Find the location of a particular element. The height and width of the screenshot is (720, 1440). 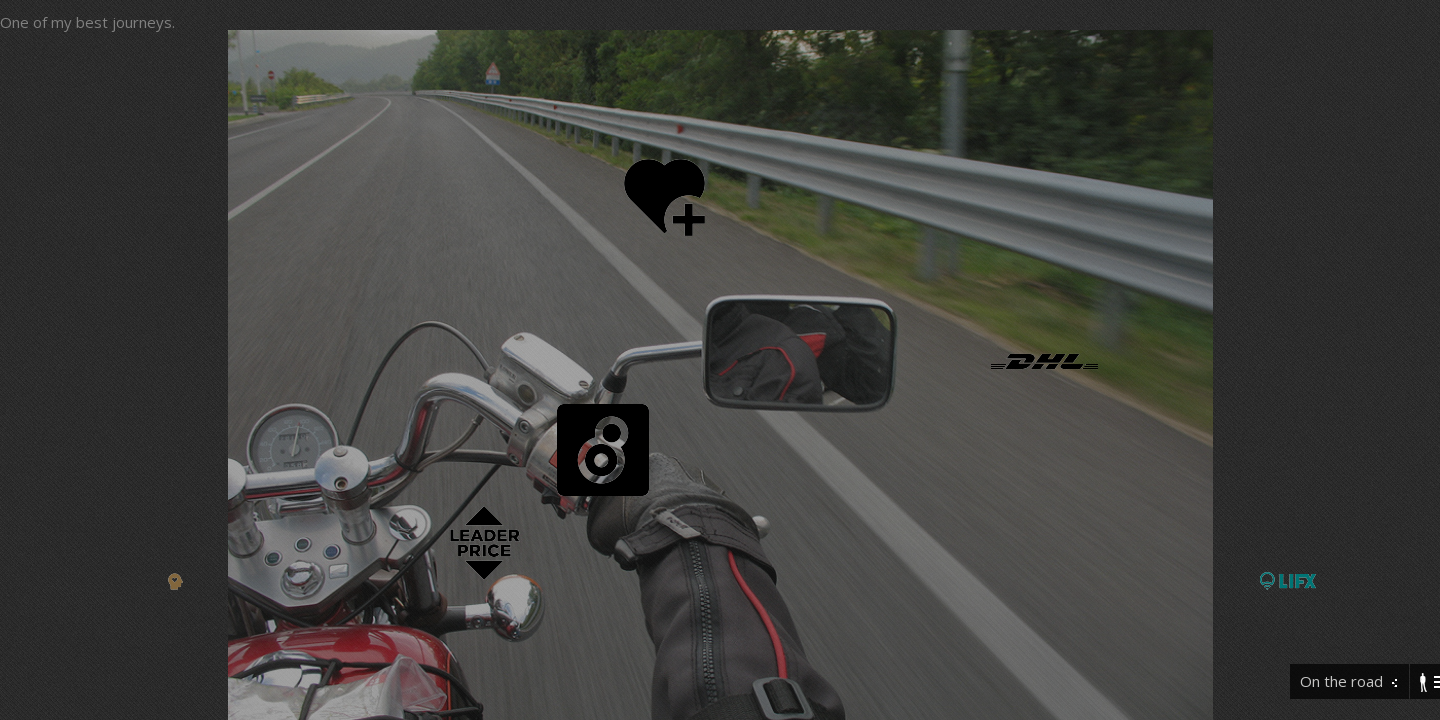

access mental health resources is located at coordinates (175, 581).